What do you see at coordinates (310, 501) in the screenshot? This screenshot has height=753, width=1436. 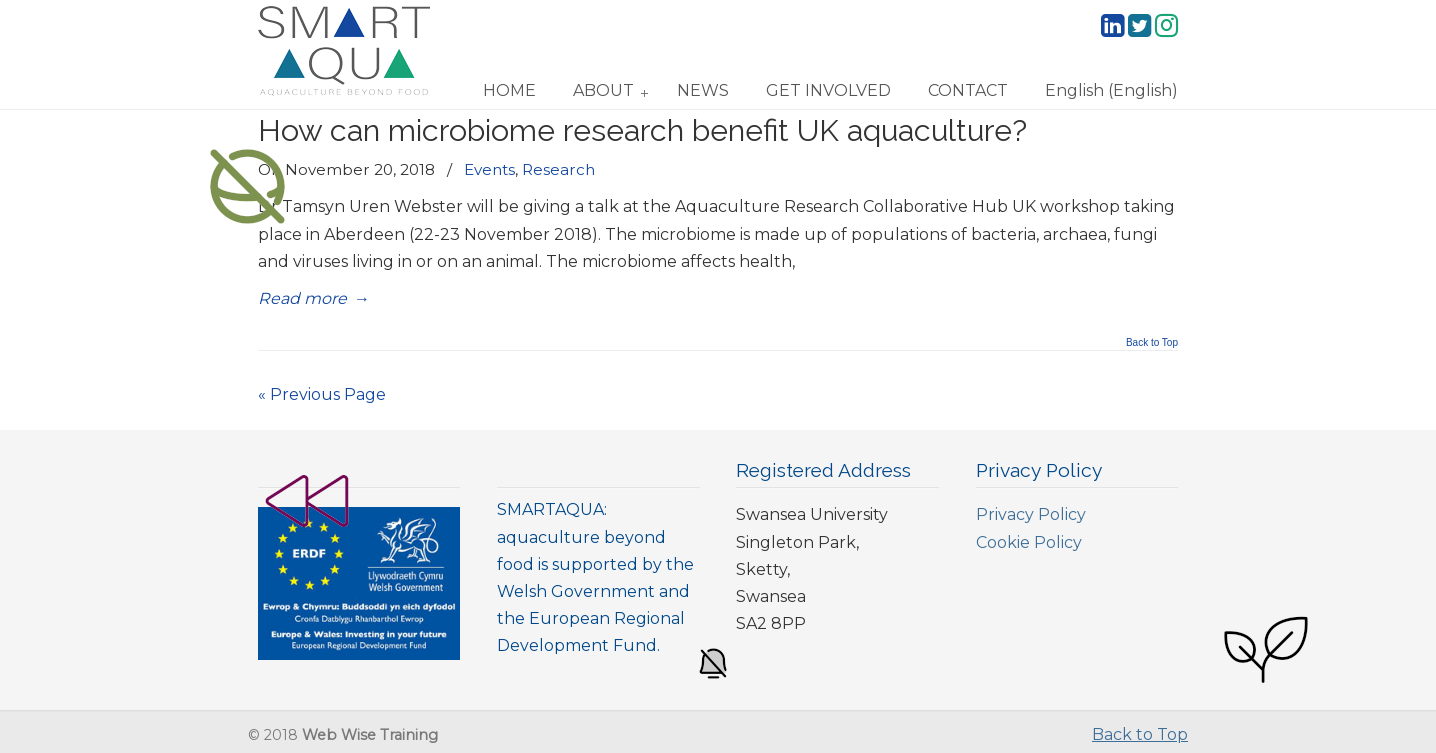 I see `rewind or skip backward in media playback` at bounding box center [310, 501].